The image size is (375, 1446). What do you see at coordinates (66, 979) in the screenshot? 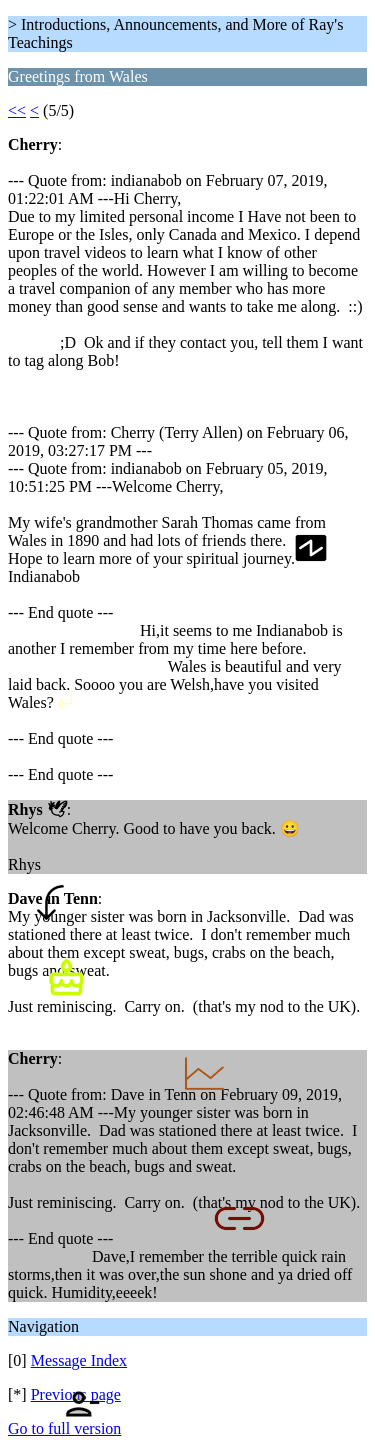
I see `view birthday or celebration reminders` at bounding box center [66, 979].